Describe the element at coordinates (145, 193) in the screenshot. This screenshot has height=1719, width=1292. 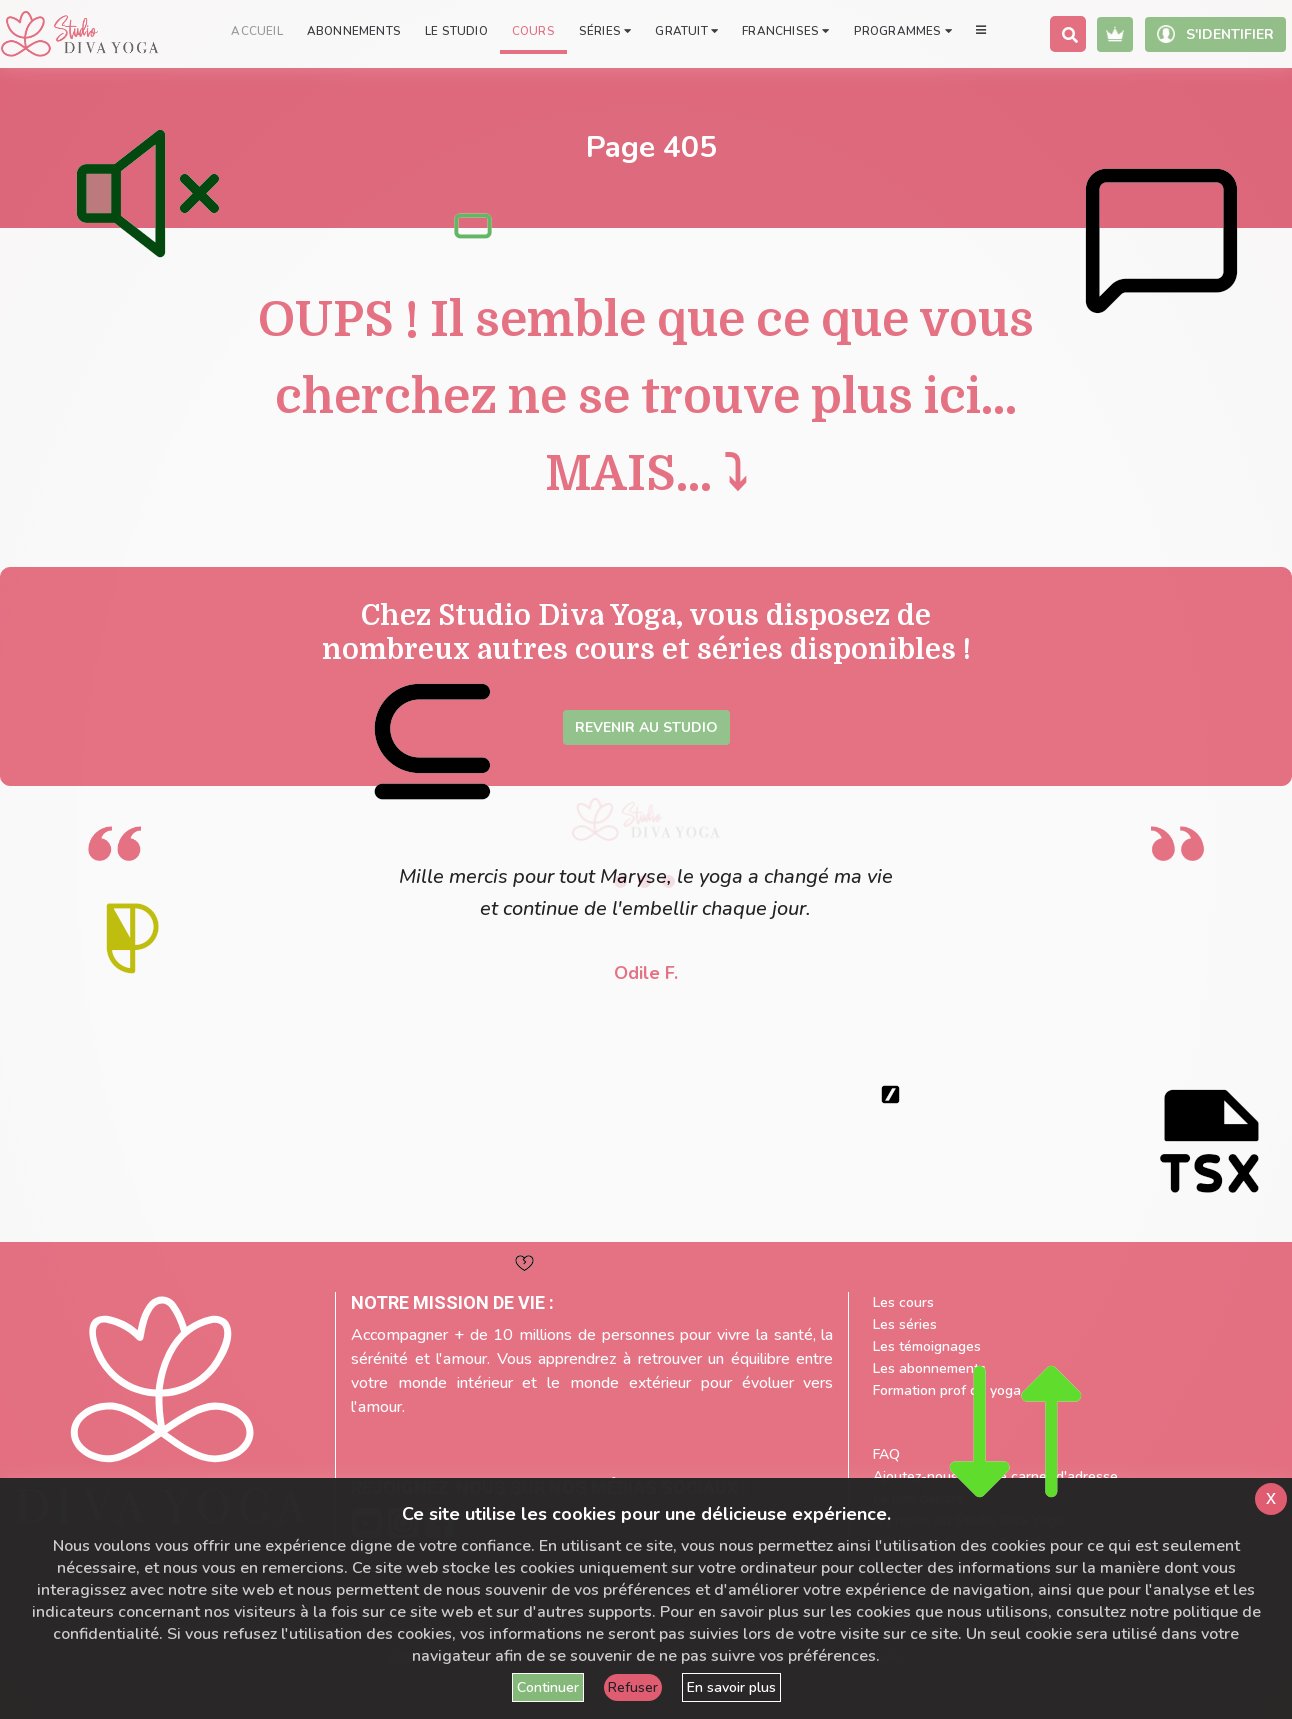
I see `mute audio or sound` at that location.